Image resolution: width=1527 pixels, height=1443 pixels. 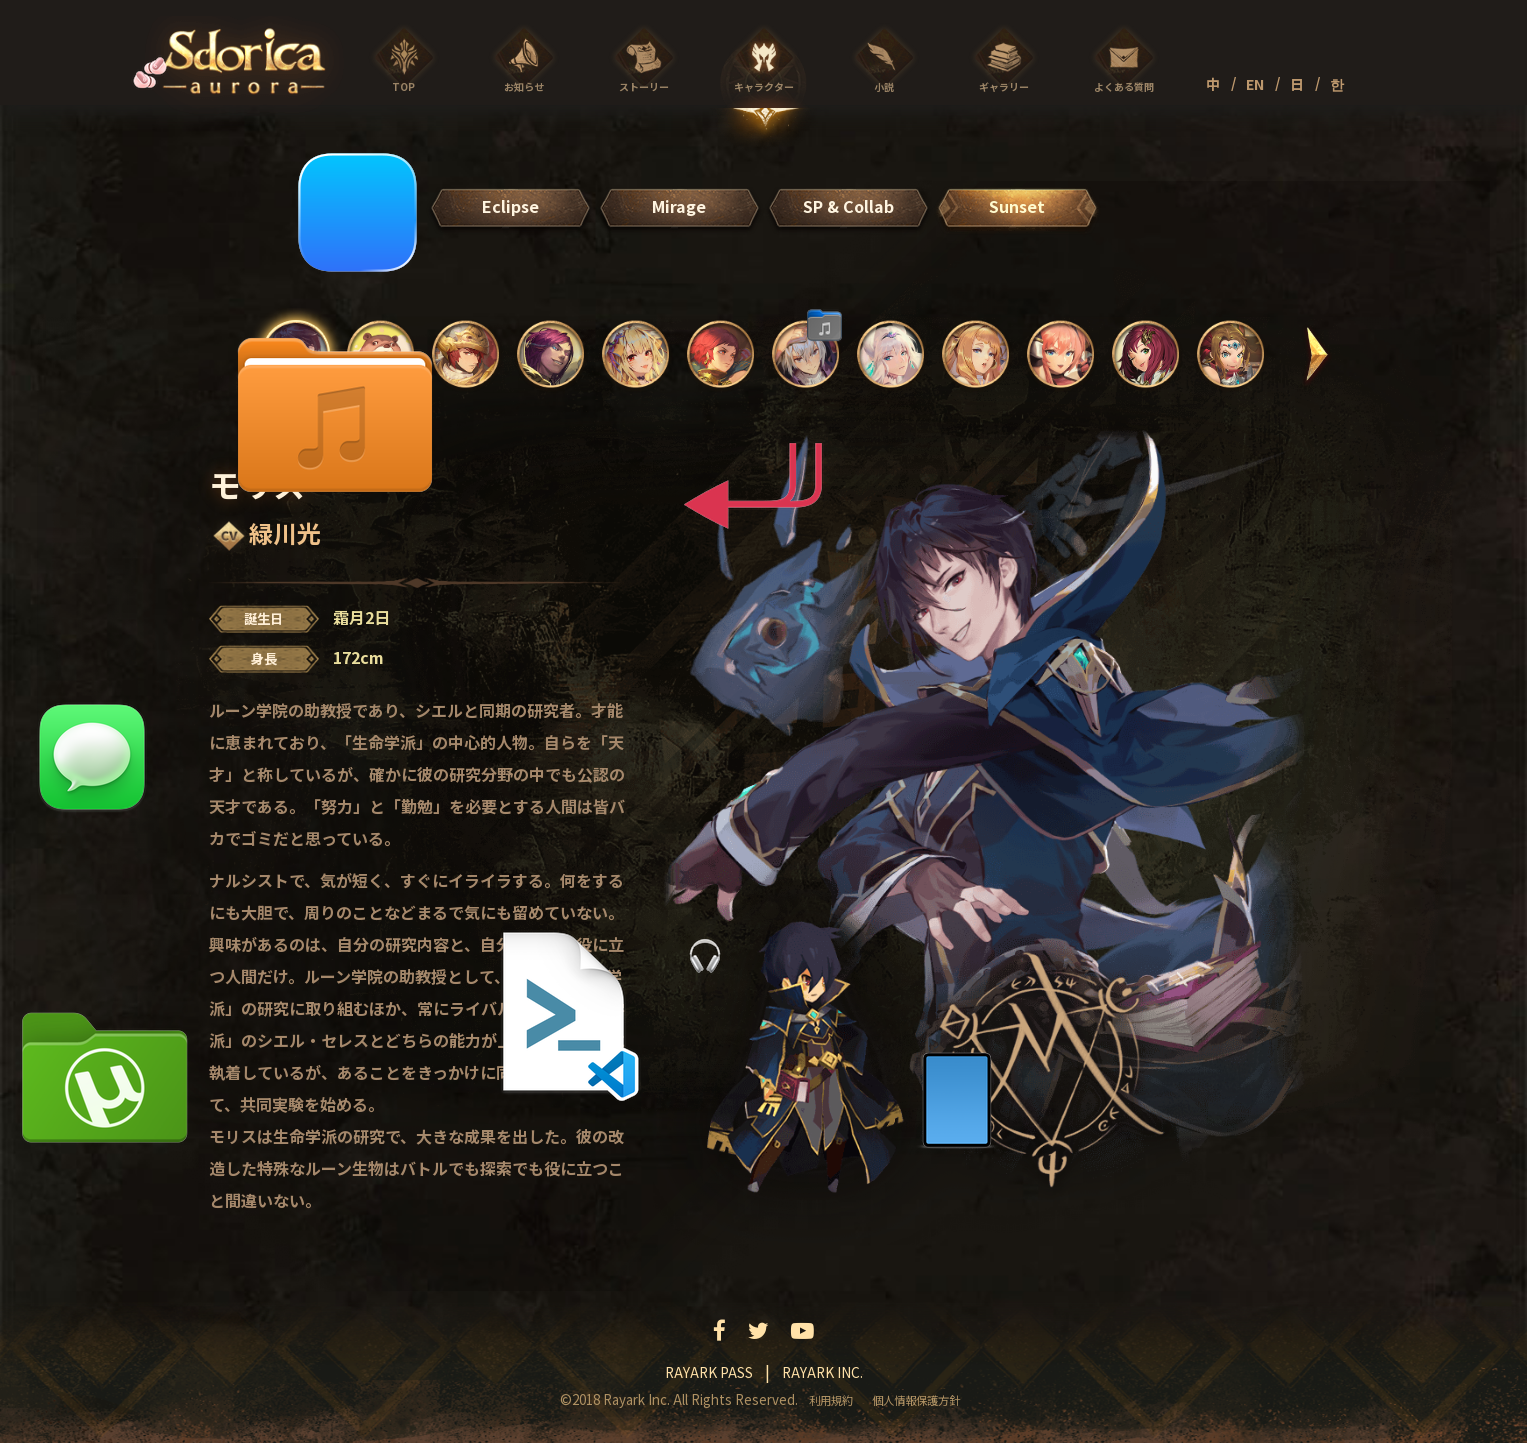 I want to click on share content via messages, so click(x=92, y=757).